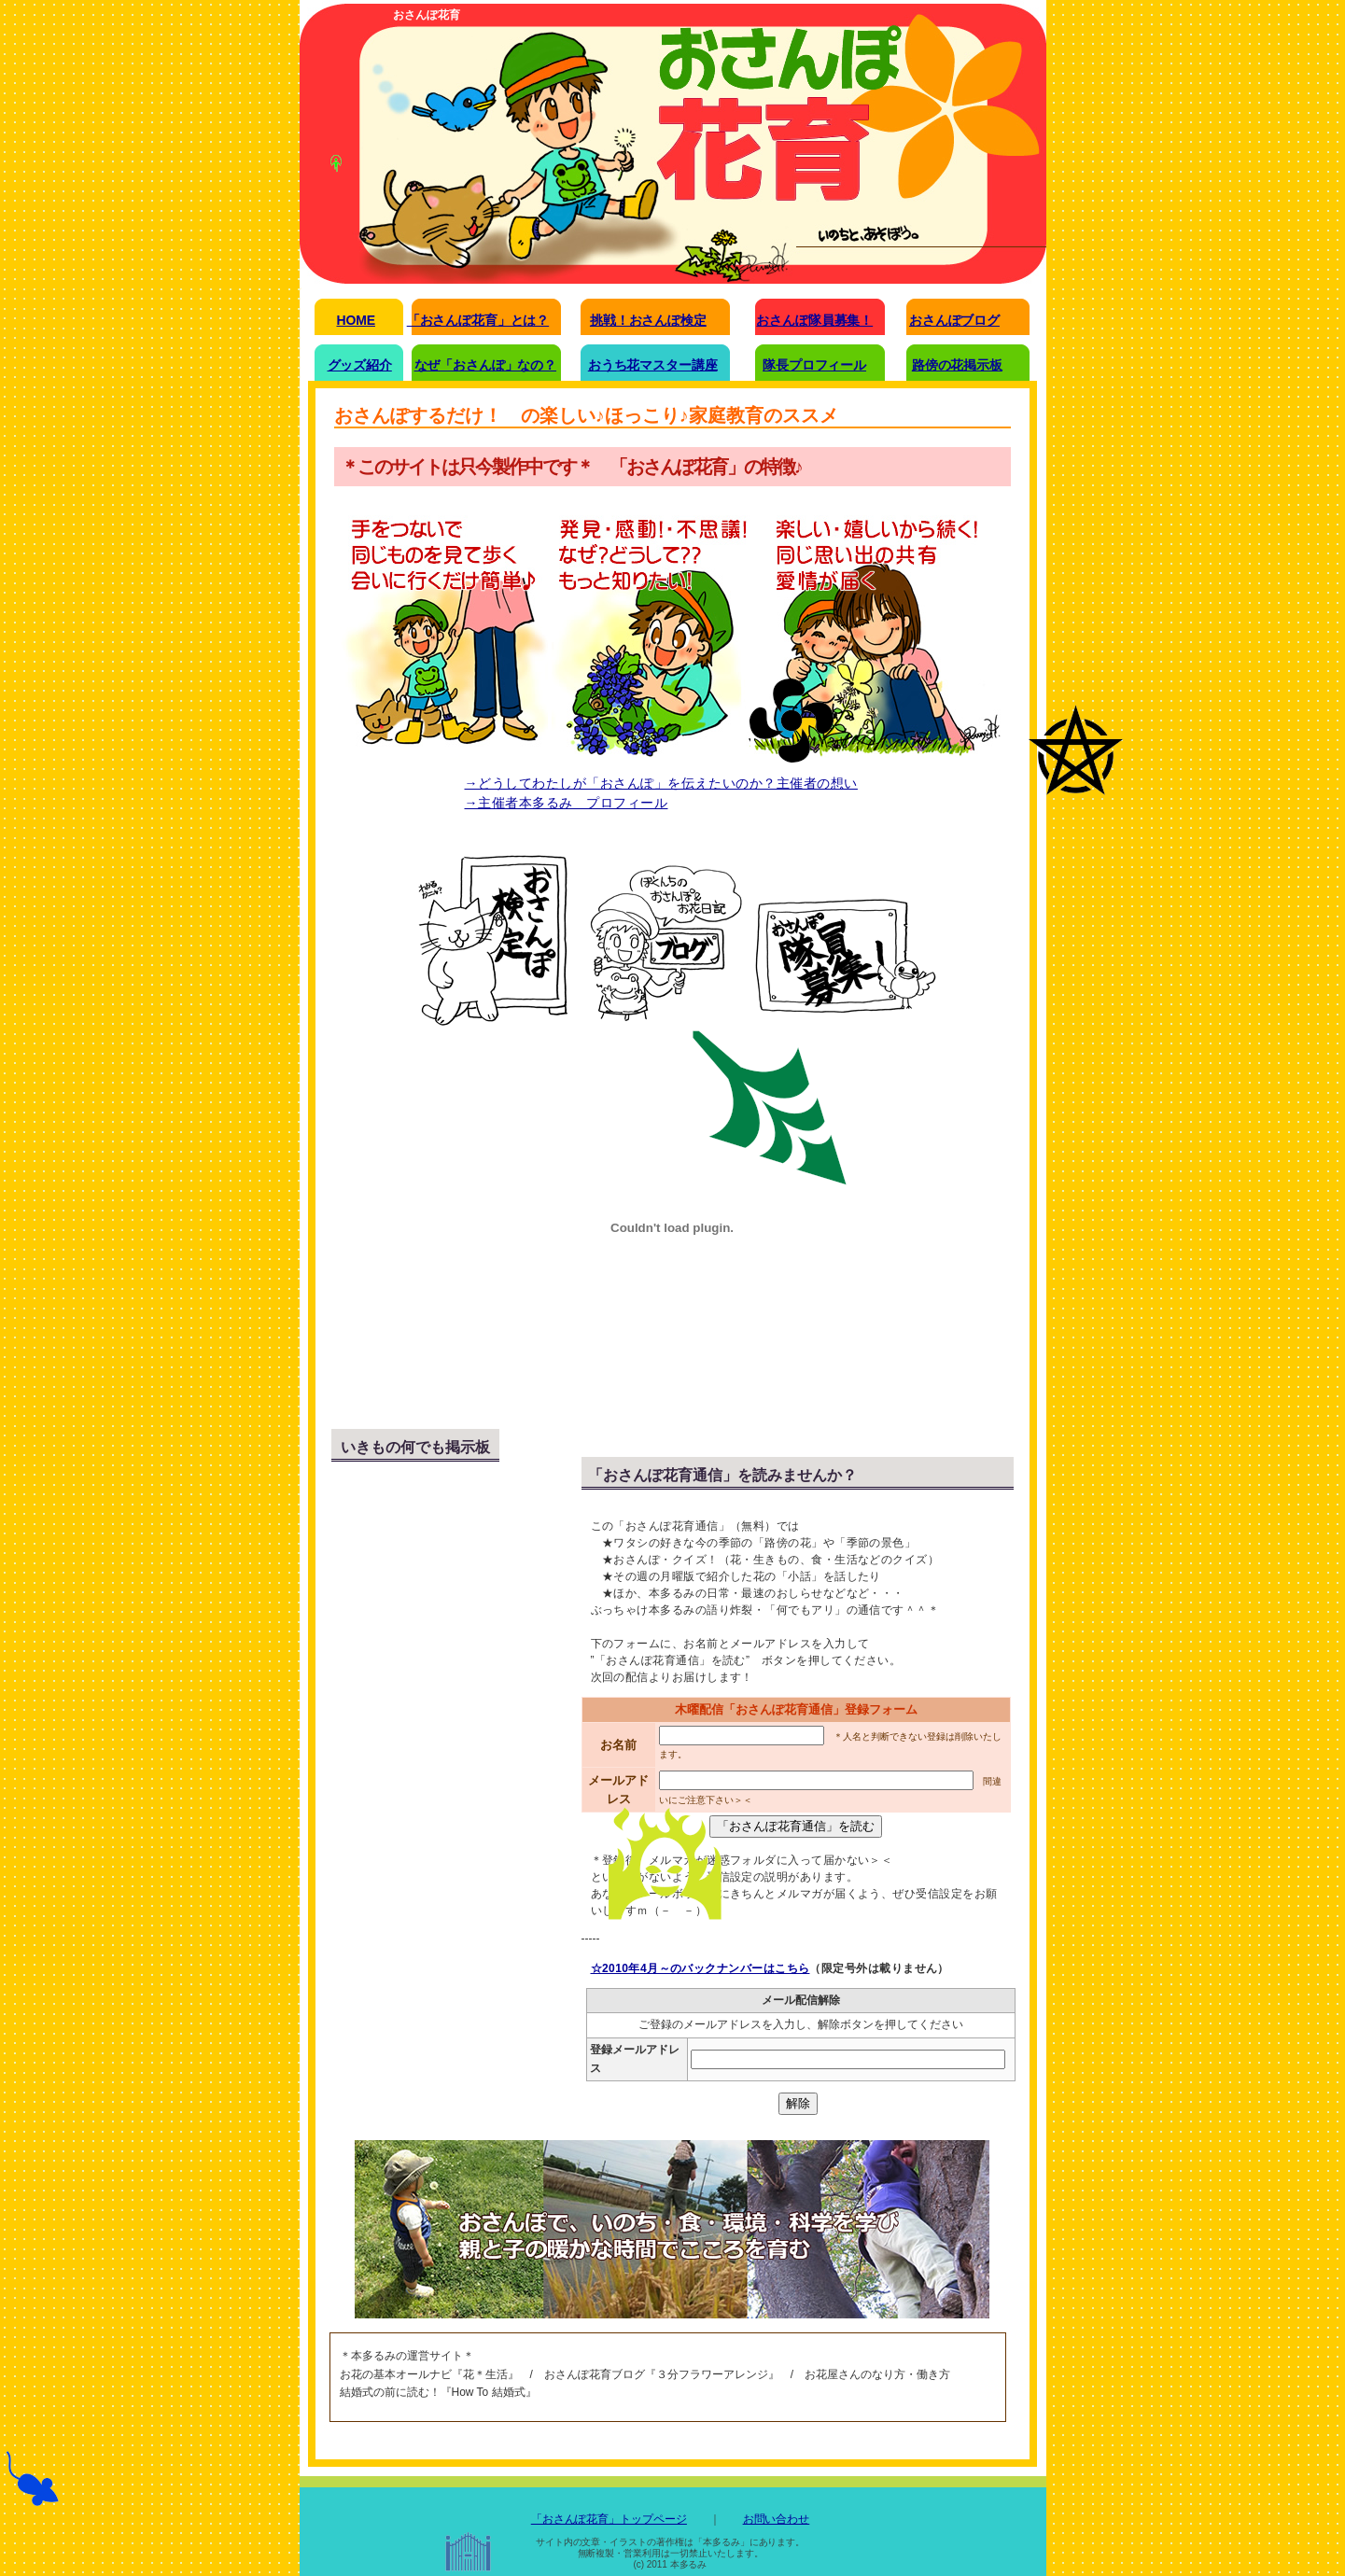  I want to click on select mouse character or pet, so click(33, 2478).